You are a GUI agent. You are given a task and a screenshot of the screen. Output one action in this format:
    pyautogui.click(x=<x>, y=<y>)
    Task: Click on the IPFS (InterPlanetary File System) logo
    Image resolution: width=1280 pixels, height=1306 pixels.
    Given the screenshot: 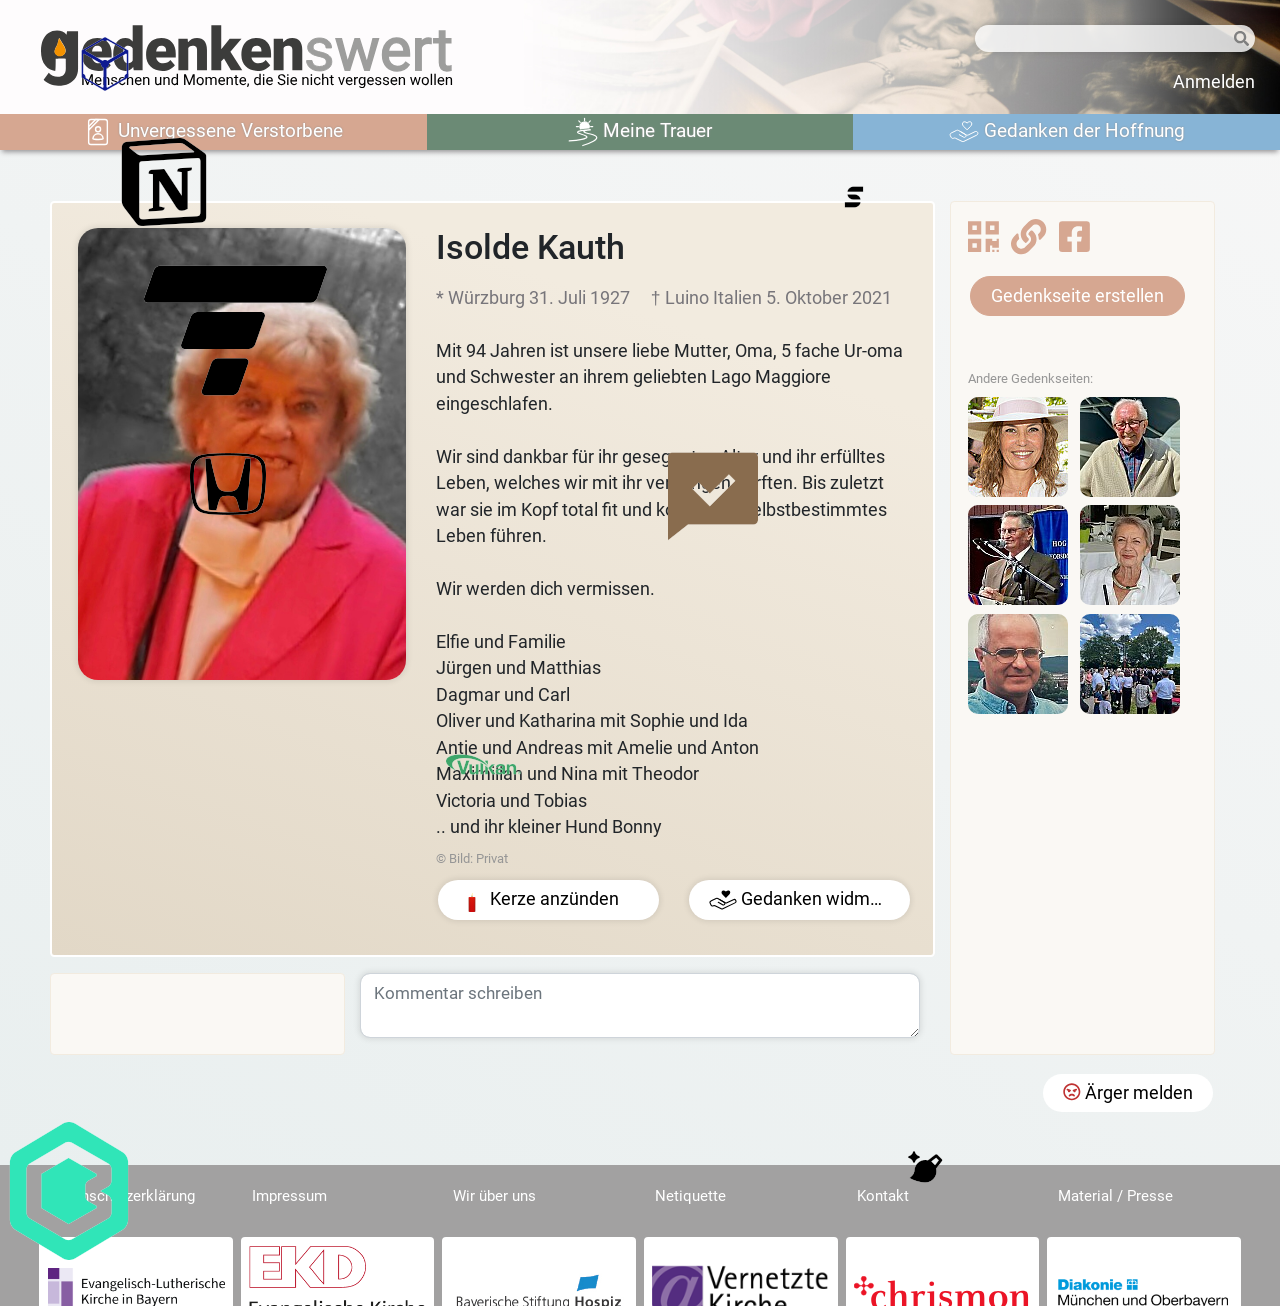 What is the action you would take?
    pyautogui.click(x=105, y=64)
    